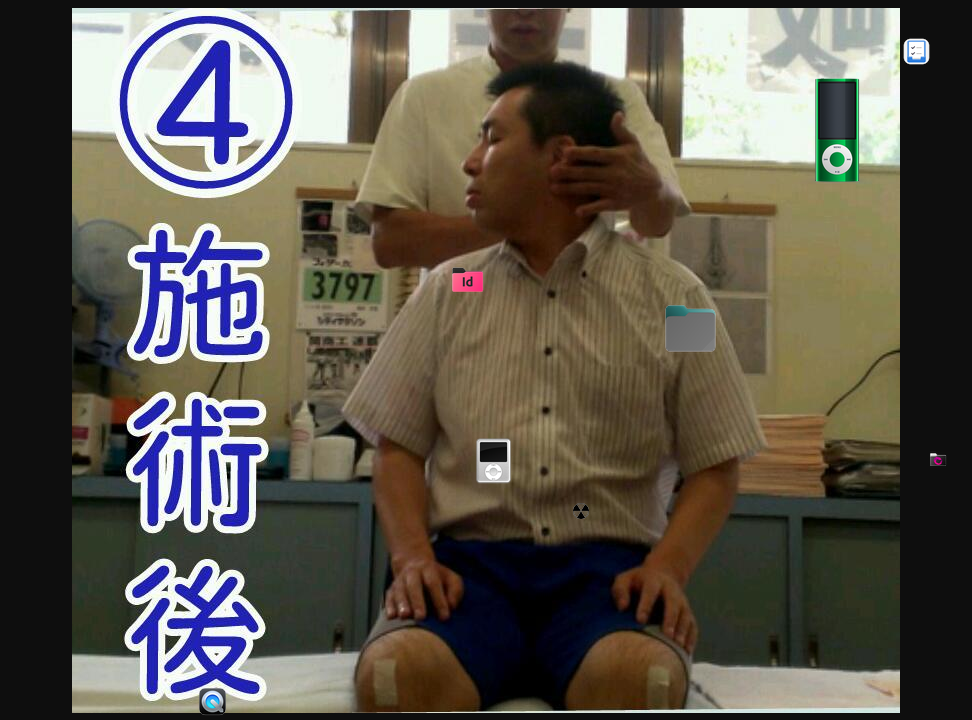  Describe the element at coordinates (916, 51) in the screenshot. I see `open work-related software or applications` at that location.